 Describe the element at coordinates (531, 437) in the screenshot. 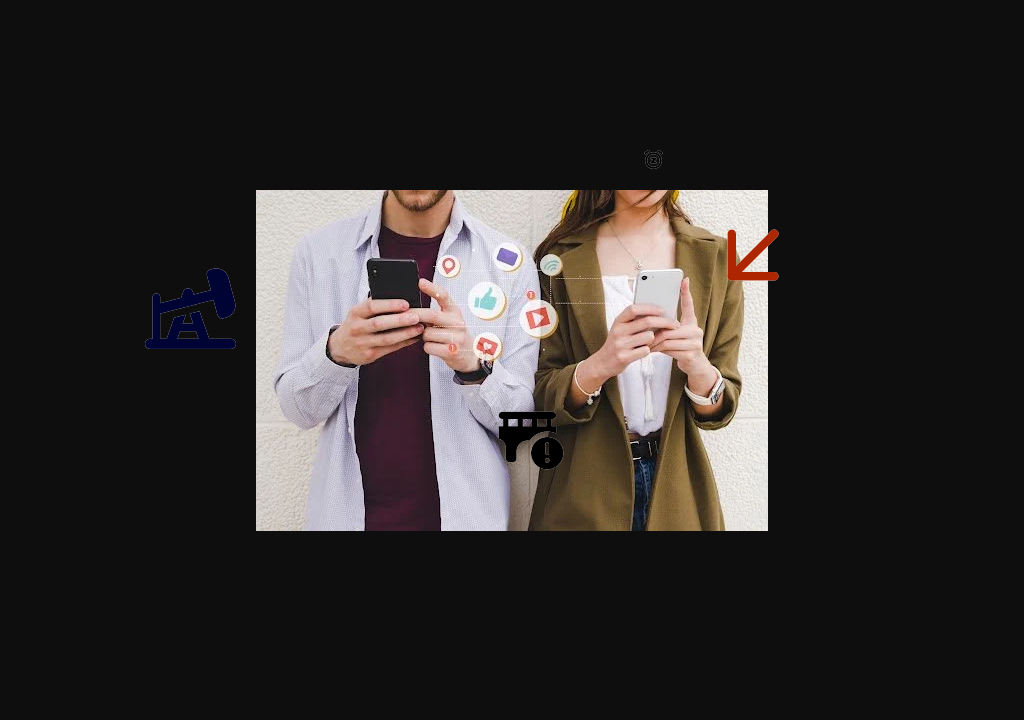

I see `bridge alert or infrastructure warning` at that location.